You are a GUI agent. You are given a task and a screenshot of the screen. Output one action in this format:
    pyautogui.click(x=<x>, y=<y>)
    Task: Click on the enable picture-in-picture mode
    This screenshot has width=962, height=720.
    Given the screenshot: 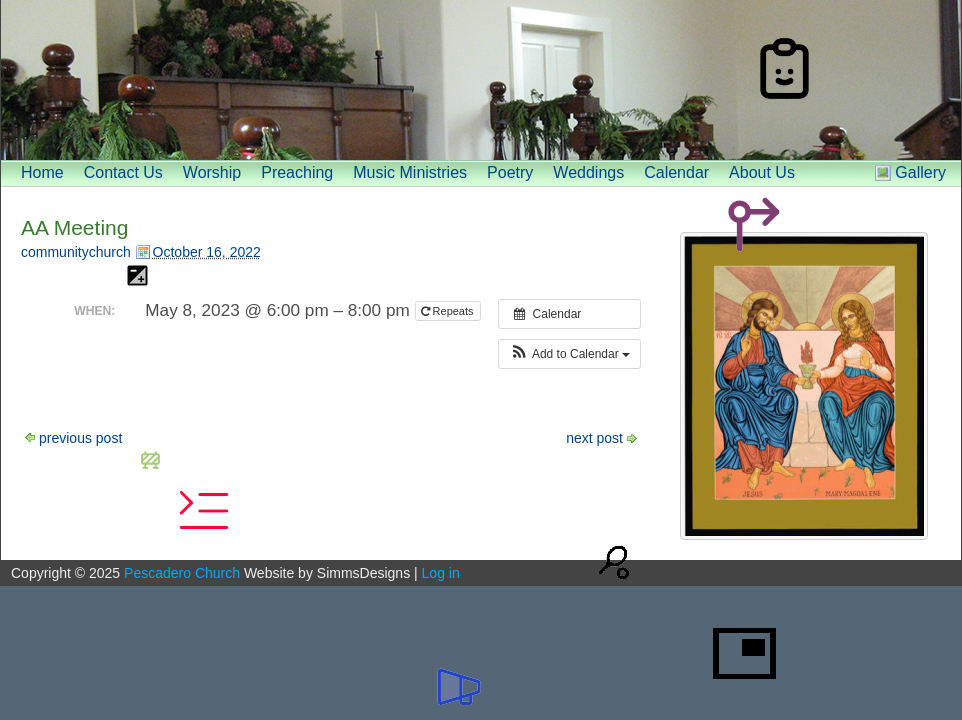 What is the action you would take?
    pyautogui.click(x=744, y=653)
    